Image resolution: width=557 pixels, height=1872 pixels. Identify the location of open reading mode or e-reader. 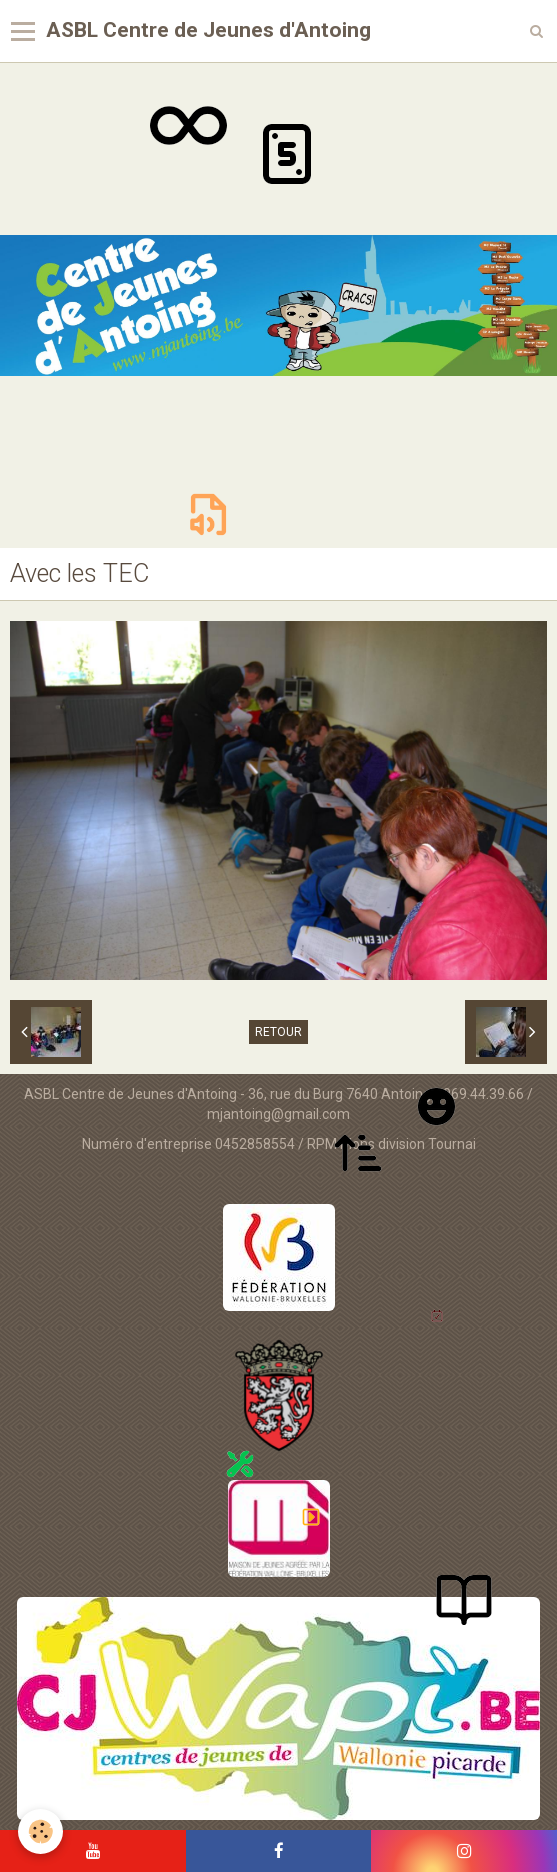
(464, 1600).